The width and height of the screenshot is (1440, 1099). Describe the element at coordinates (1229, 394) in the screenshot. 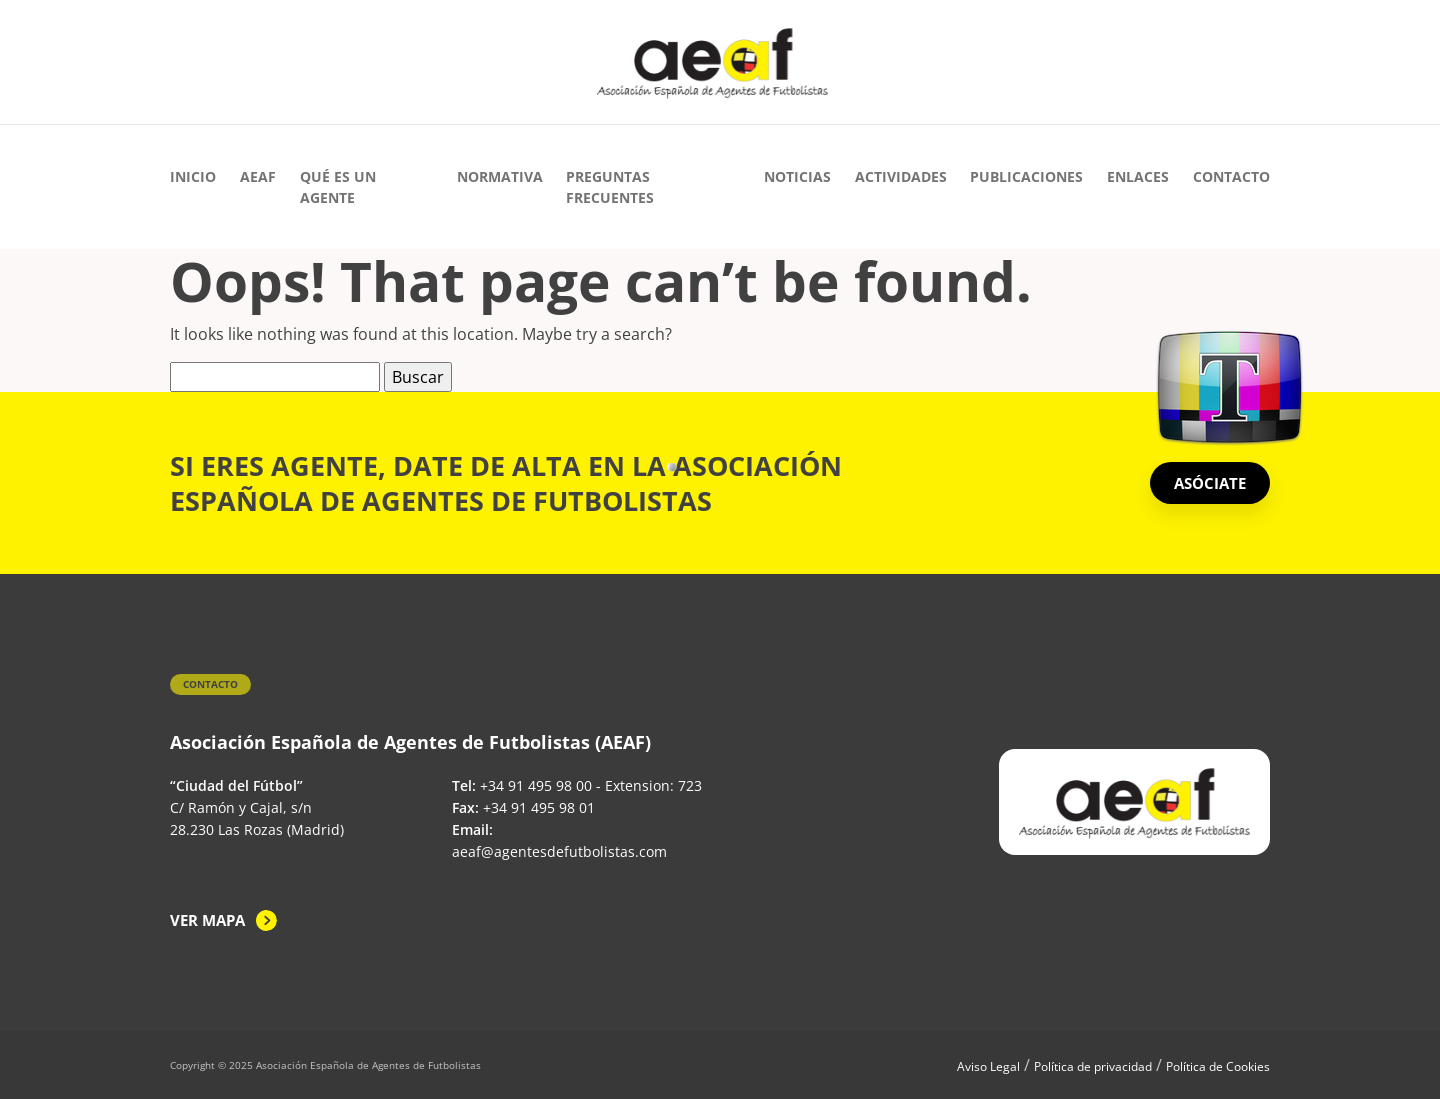

I see `access text and title generator tools` at that location.